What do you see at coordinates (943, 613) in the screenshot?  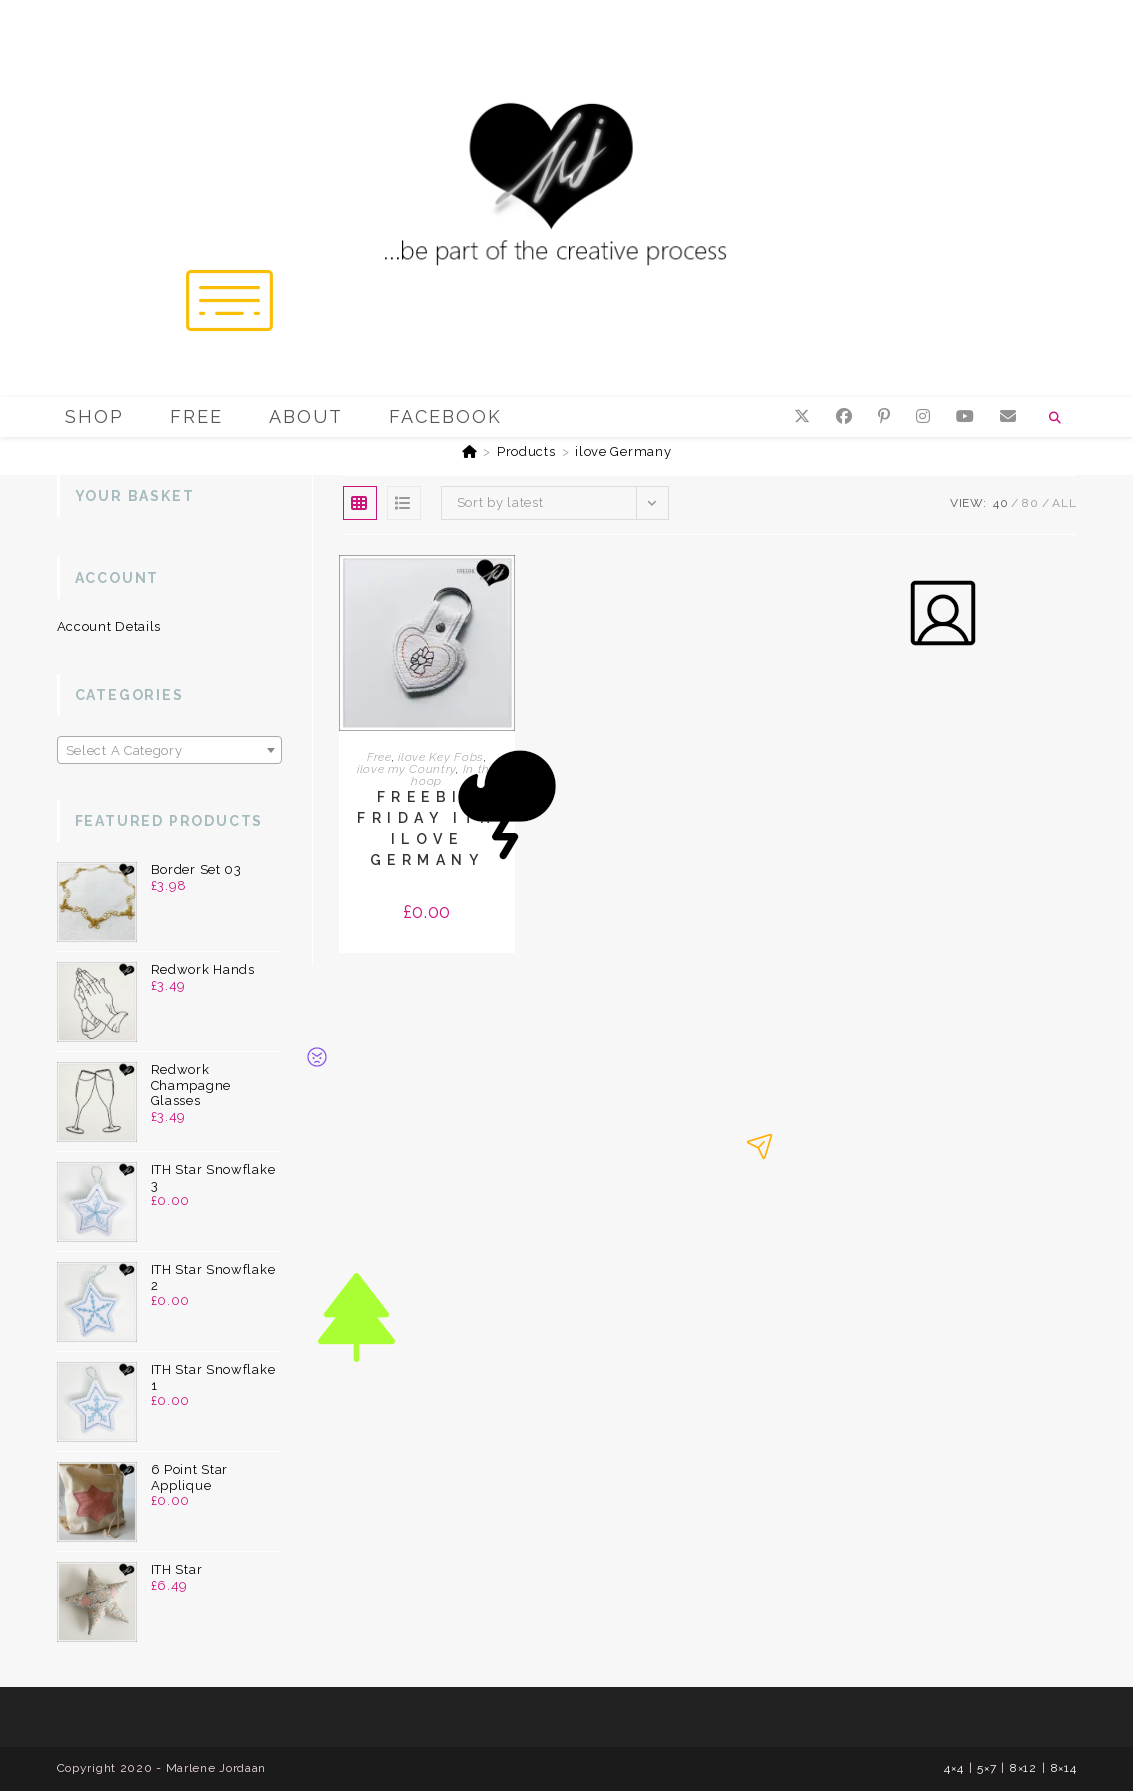 I see `view user profile` at bounding box center [943, 613].